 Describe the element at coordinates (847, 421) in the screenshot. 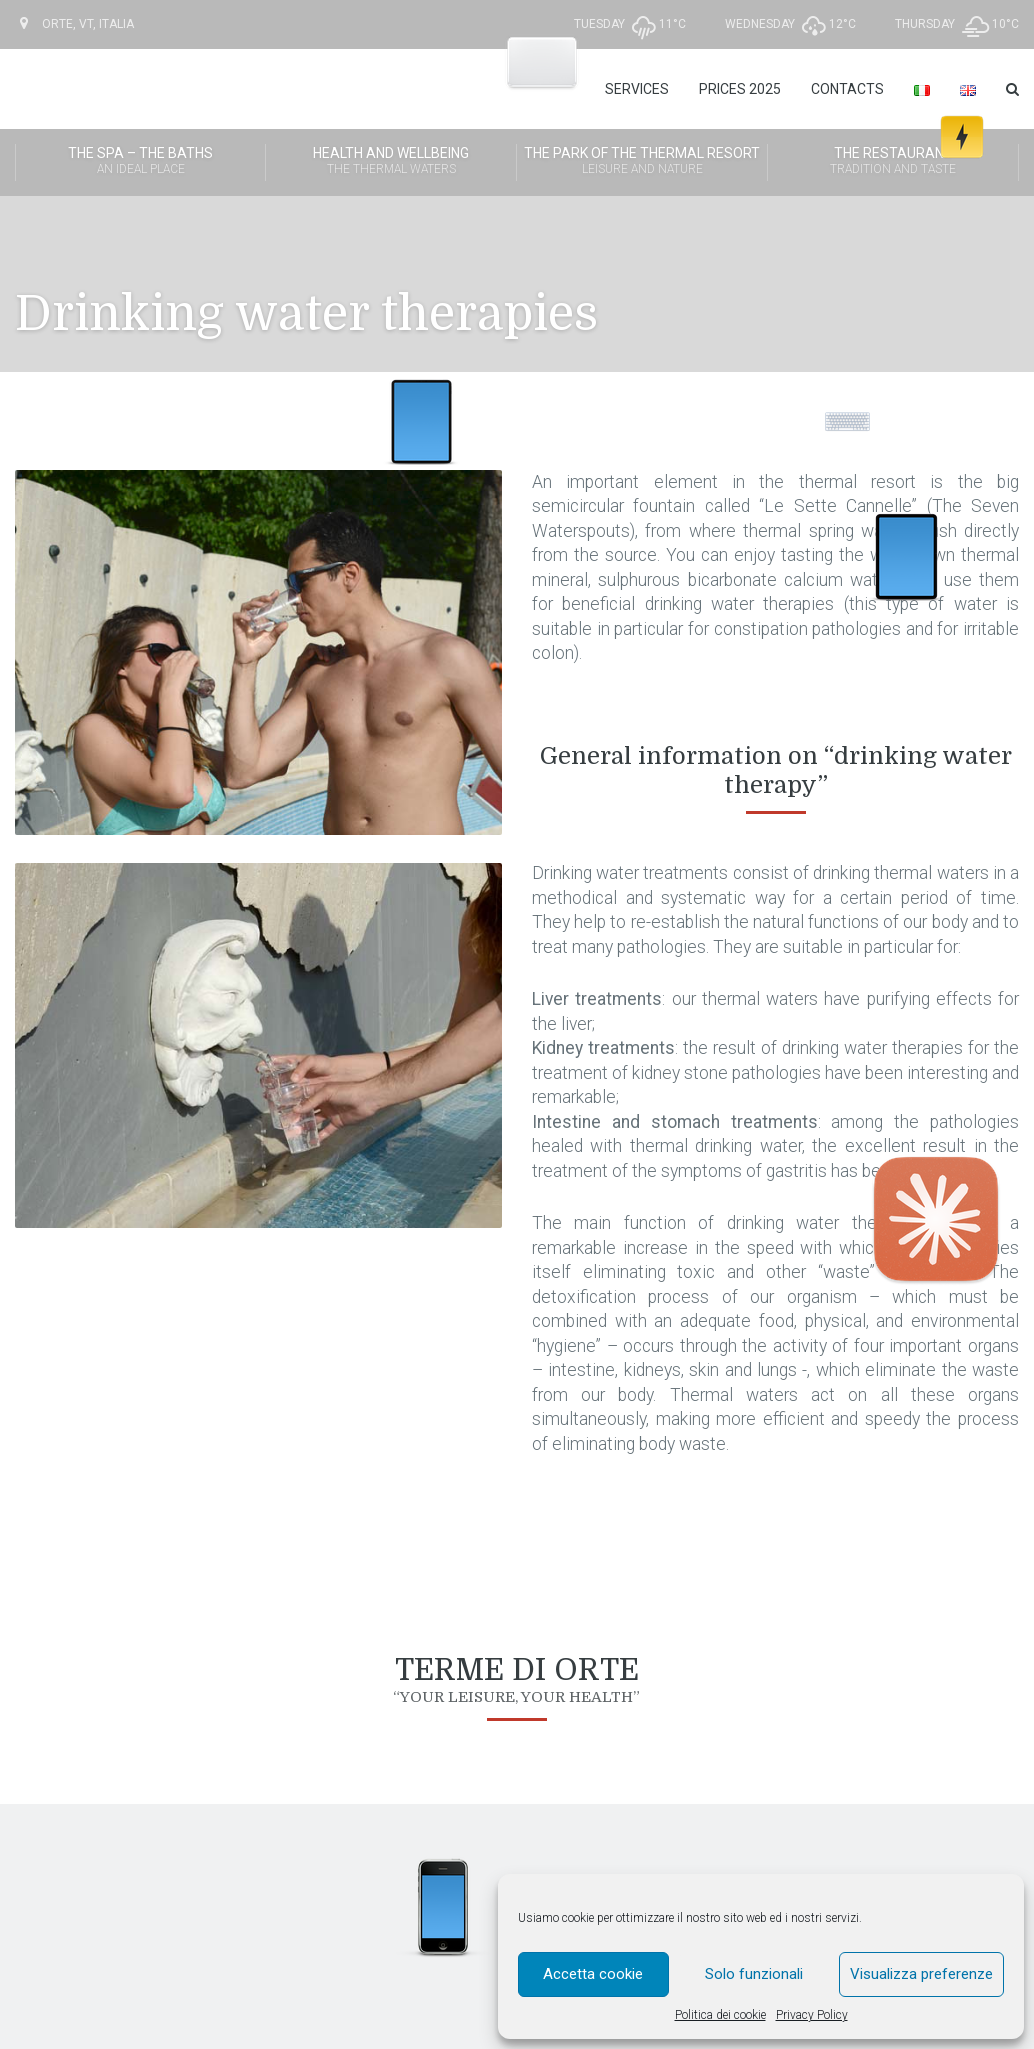

I see `connect a bluetooth keyboard` at that location.